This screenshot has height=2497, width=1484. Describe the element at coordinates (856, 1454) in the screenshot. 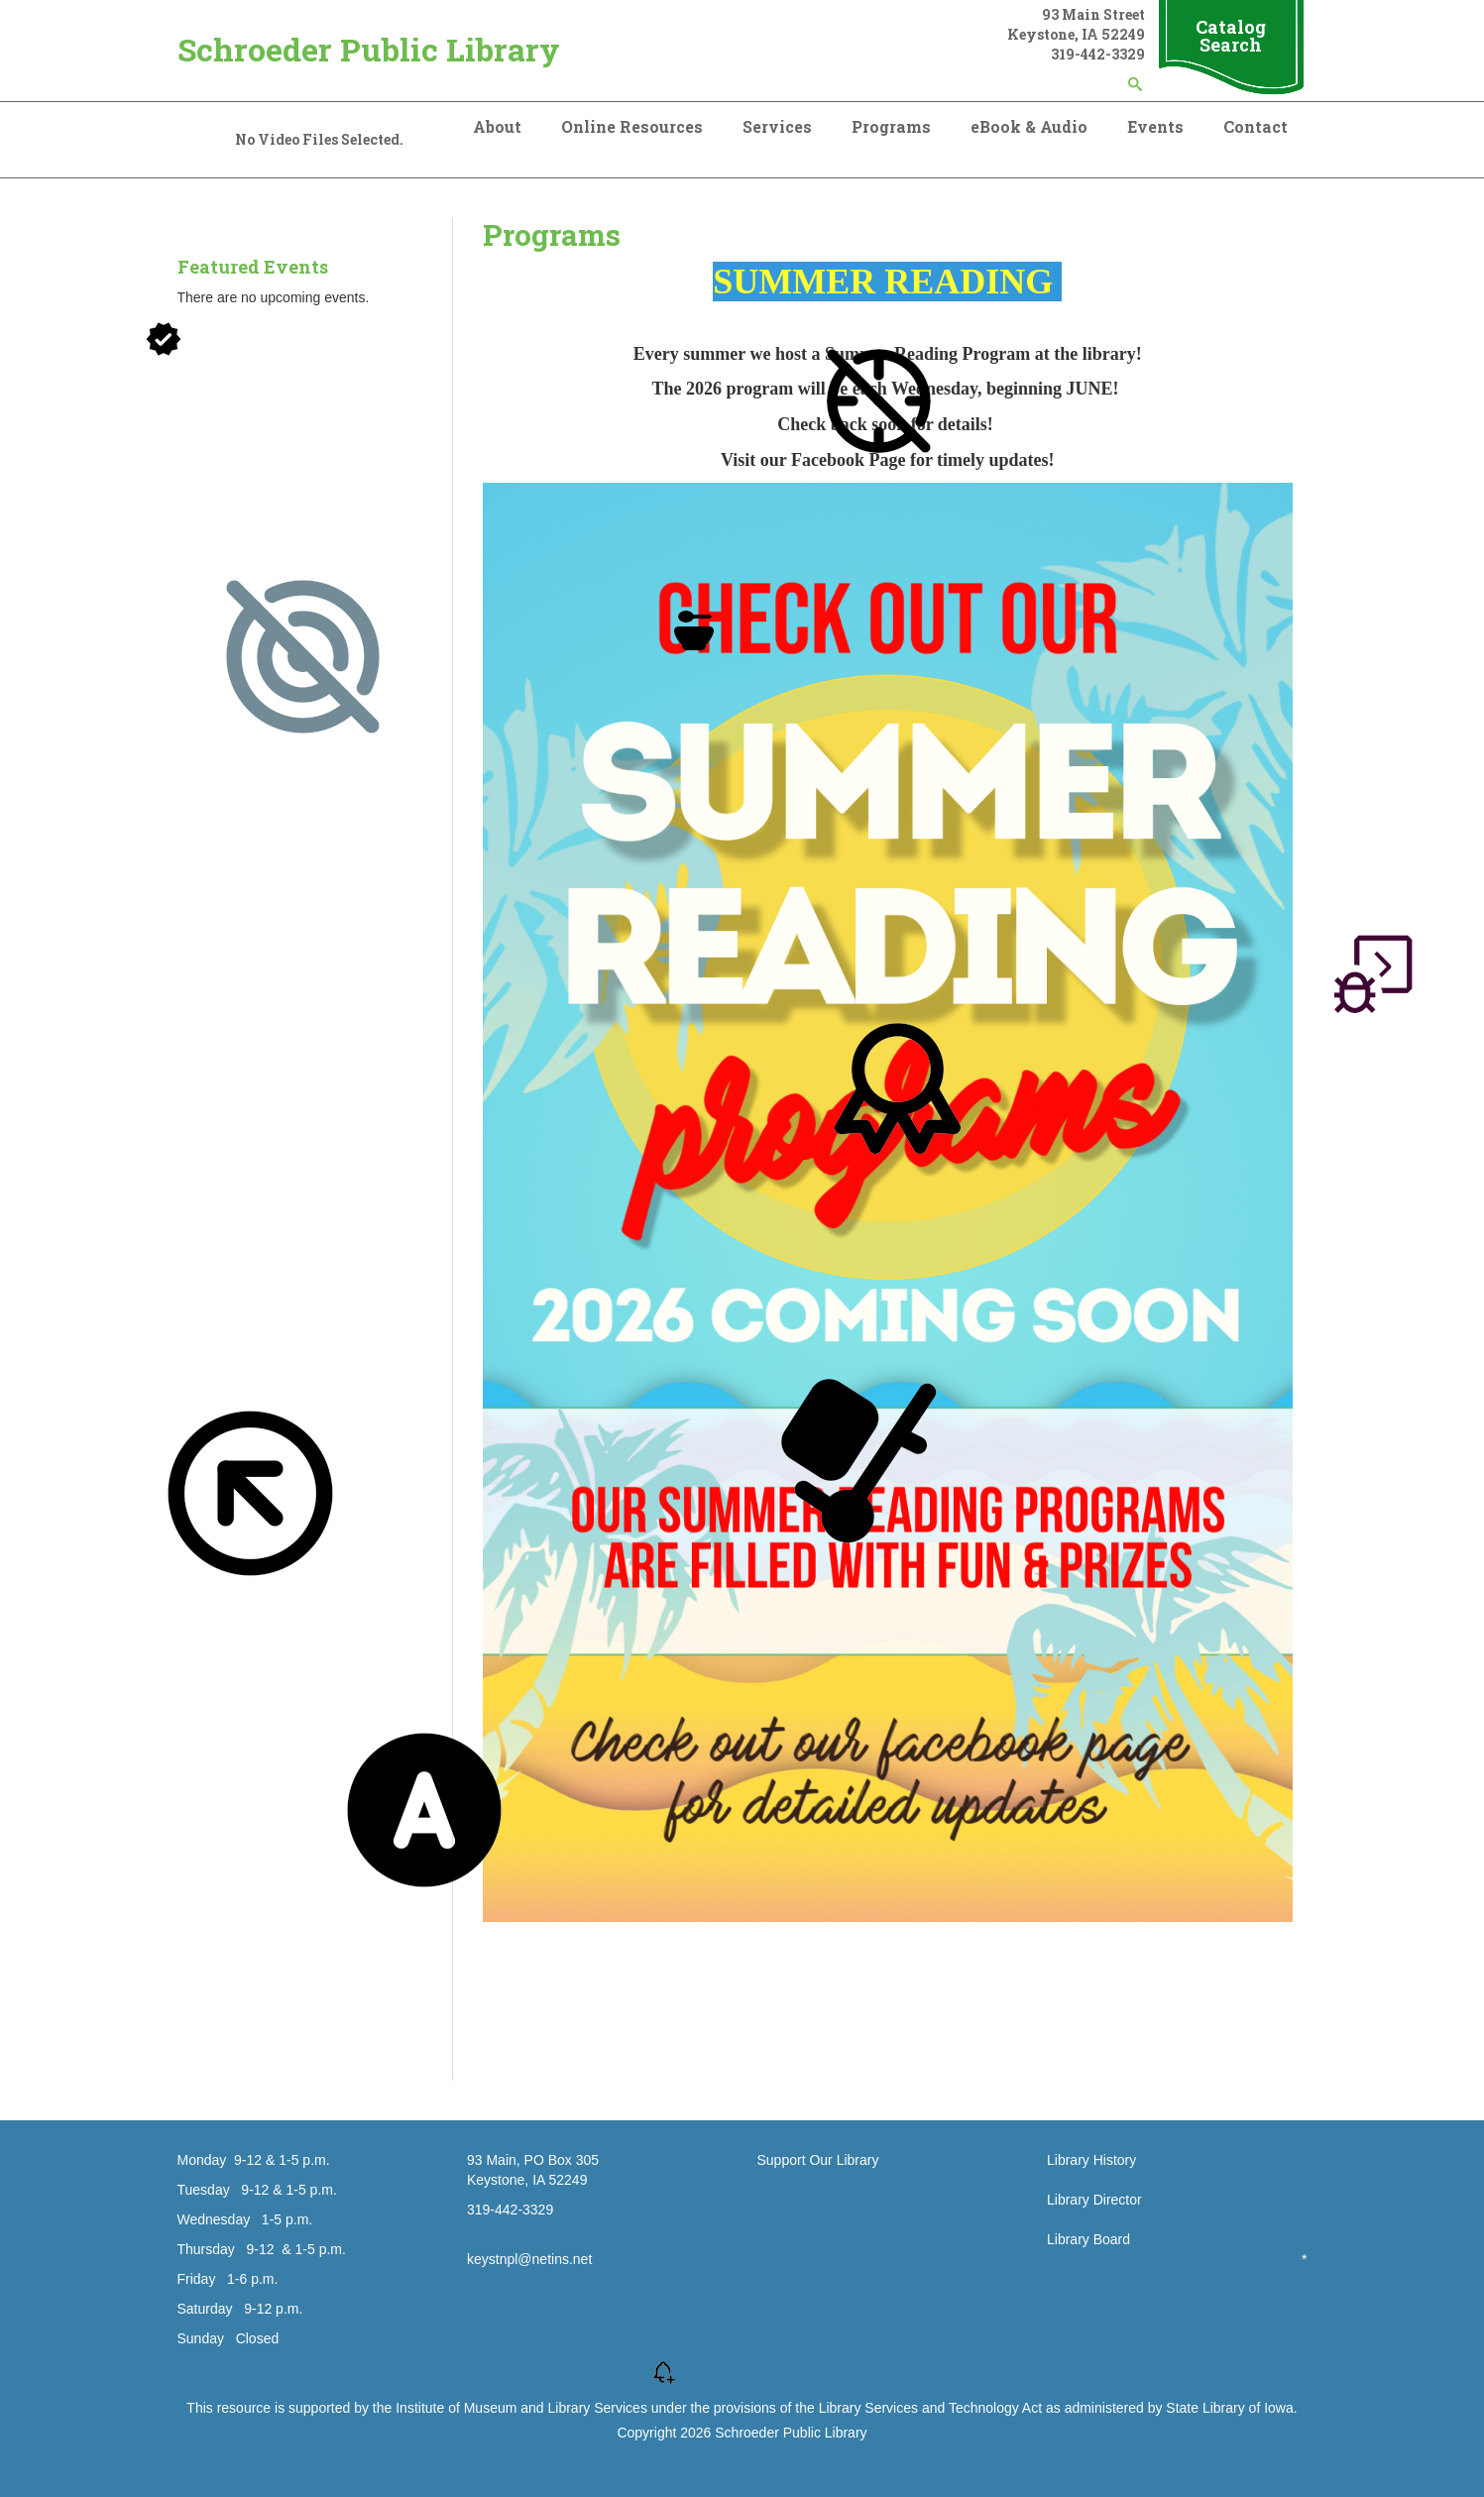

I see `view your shopping cart` at that location.